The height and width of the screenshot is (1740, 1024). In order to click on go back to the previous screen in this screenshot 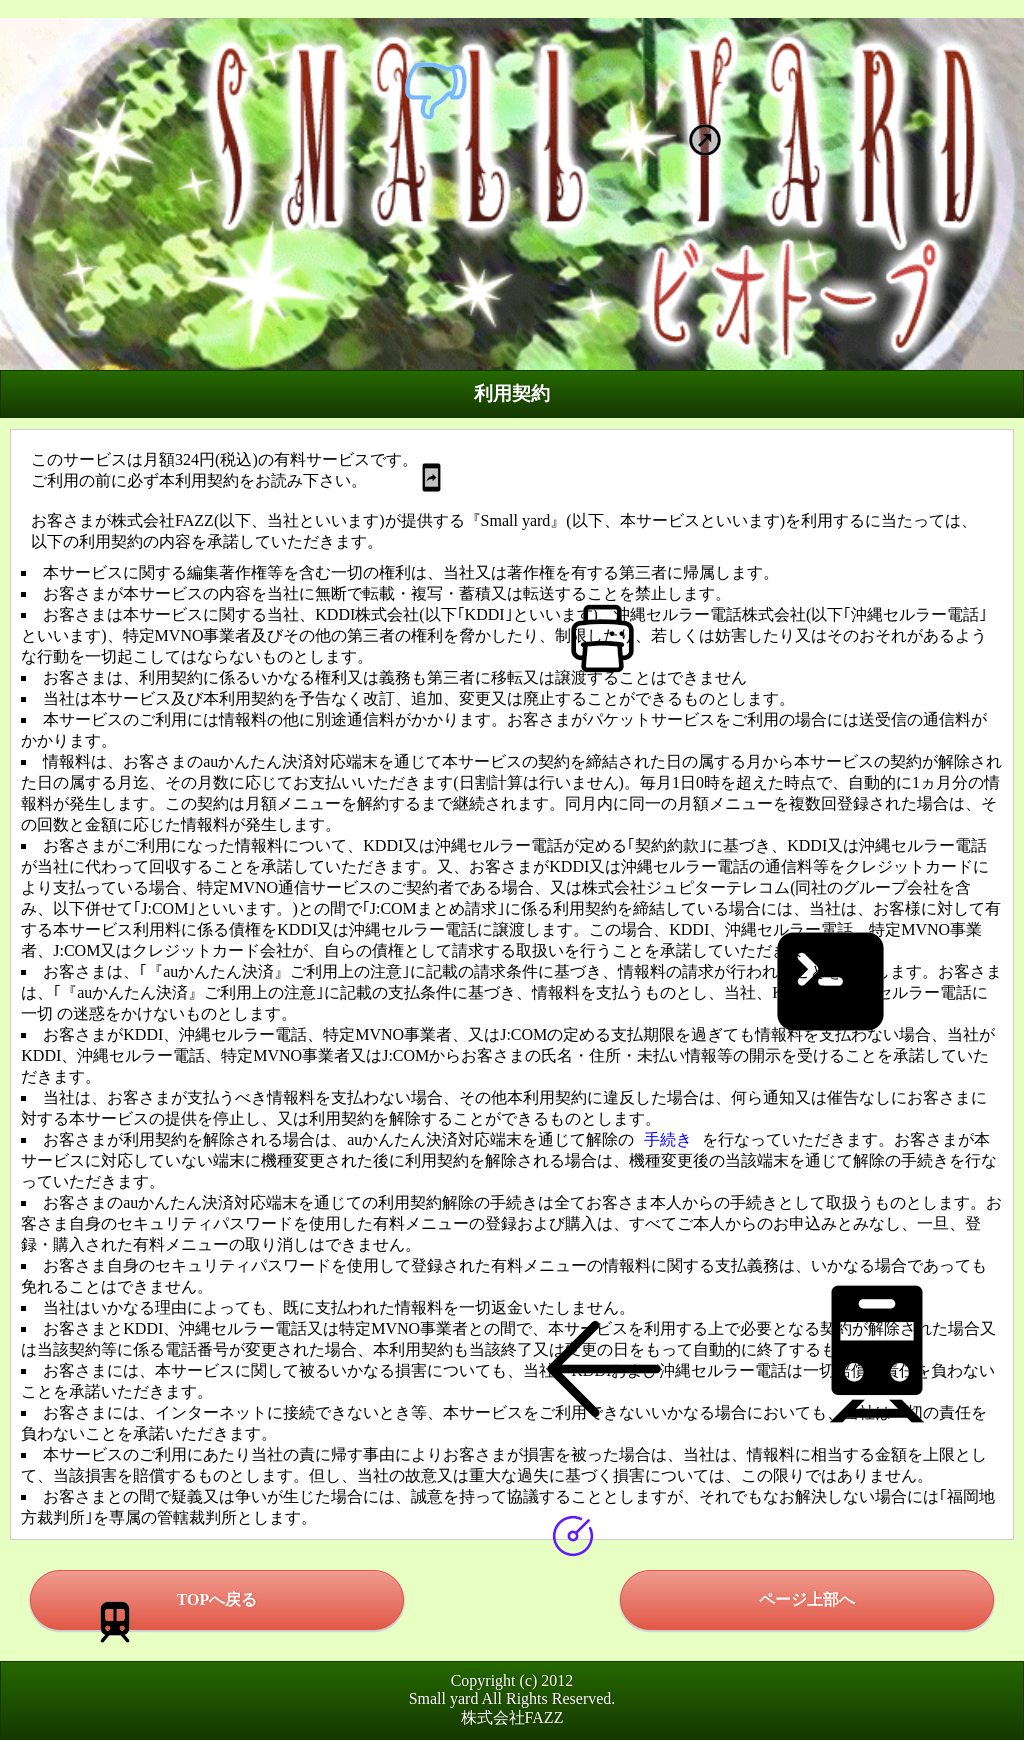, I will do `click(604, 1369)`.